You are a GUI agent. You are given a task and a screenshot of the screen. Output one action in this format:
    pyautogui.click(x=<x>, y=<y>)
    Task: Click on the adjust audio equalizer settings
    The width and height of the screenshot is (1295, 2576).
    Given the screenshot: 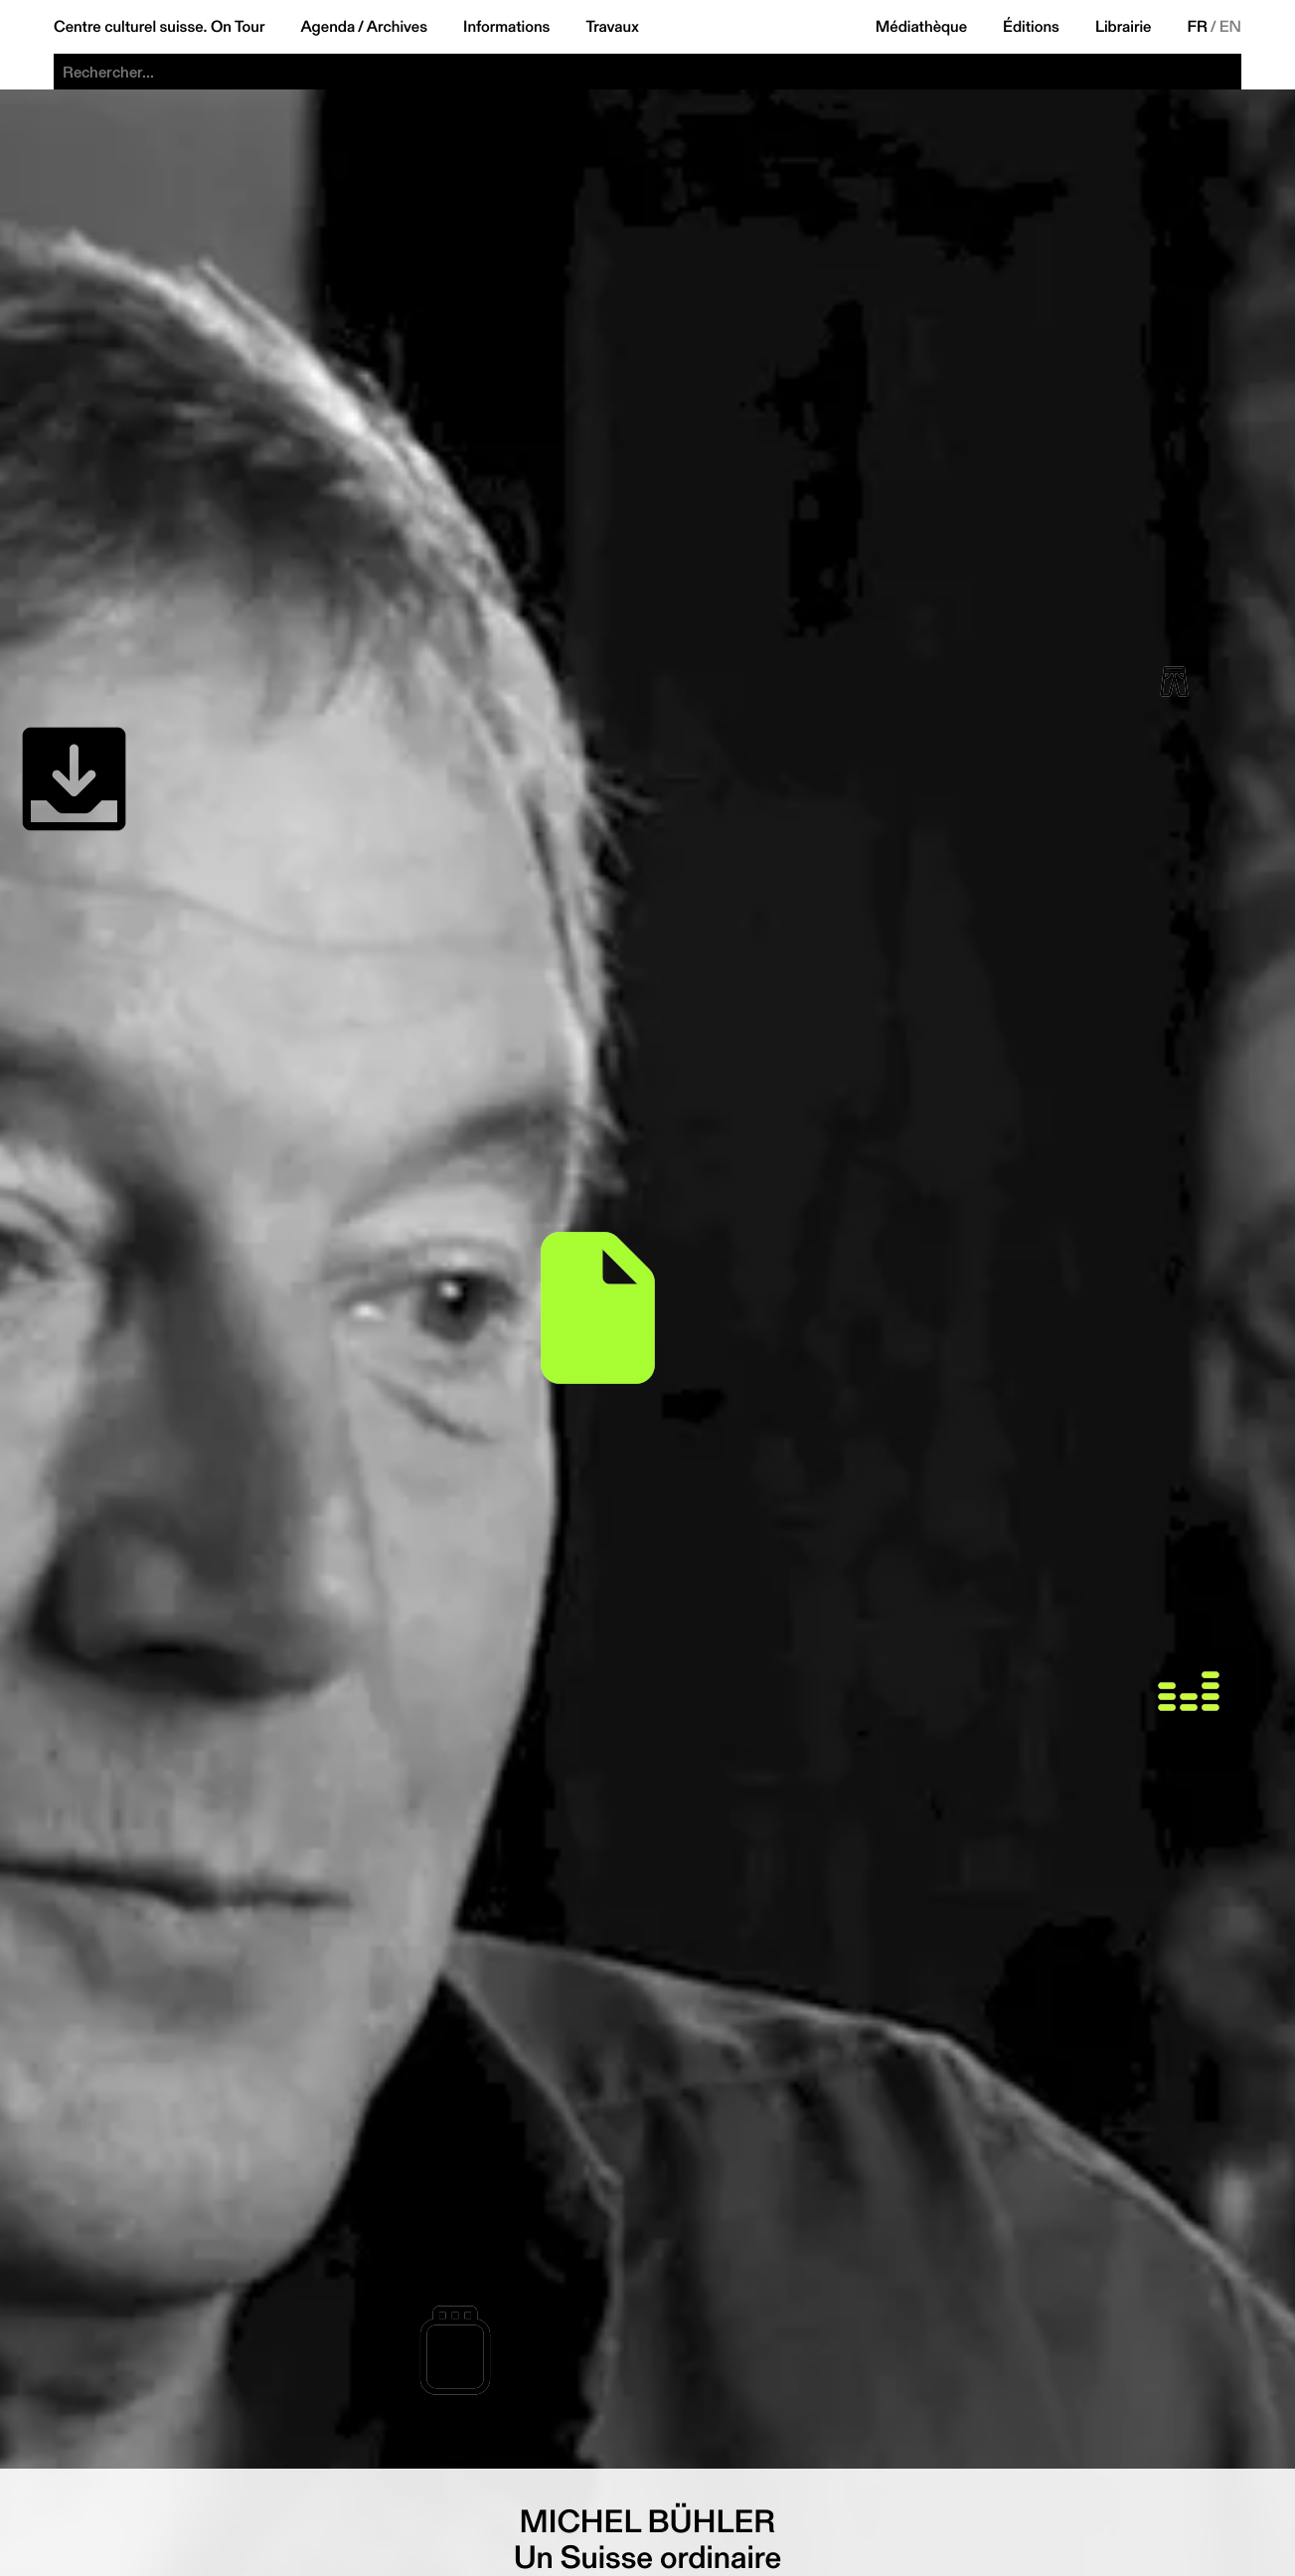 What is the action you would take?
    pyautogui.click(x=1189, y=1691)
    